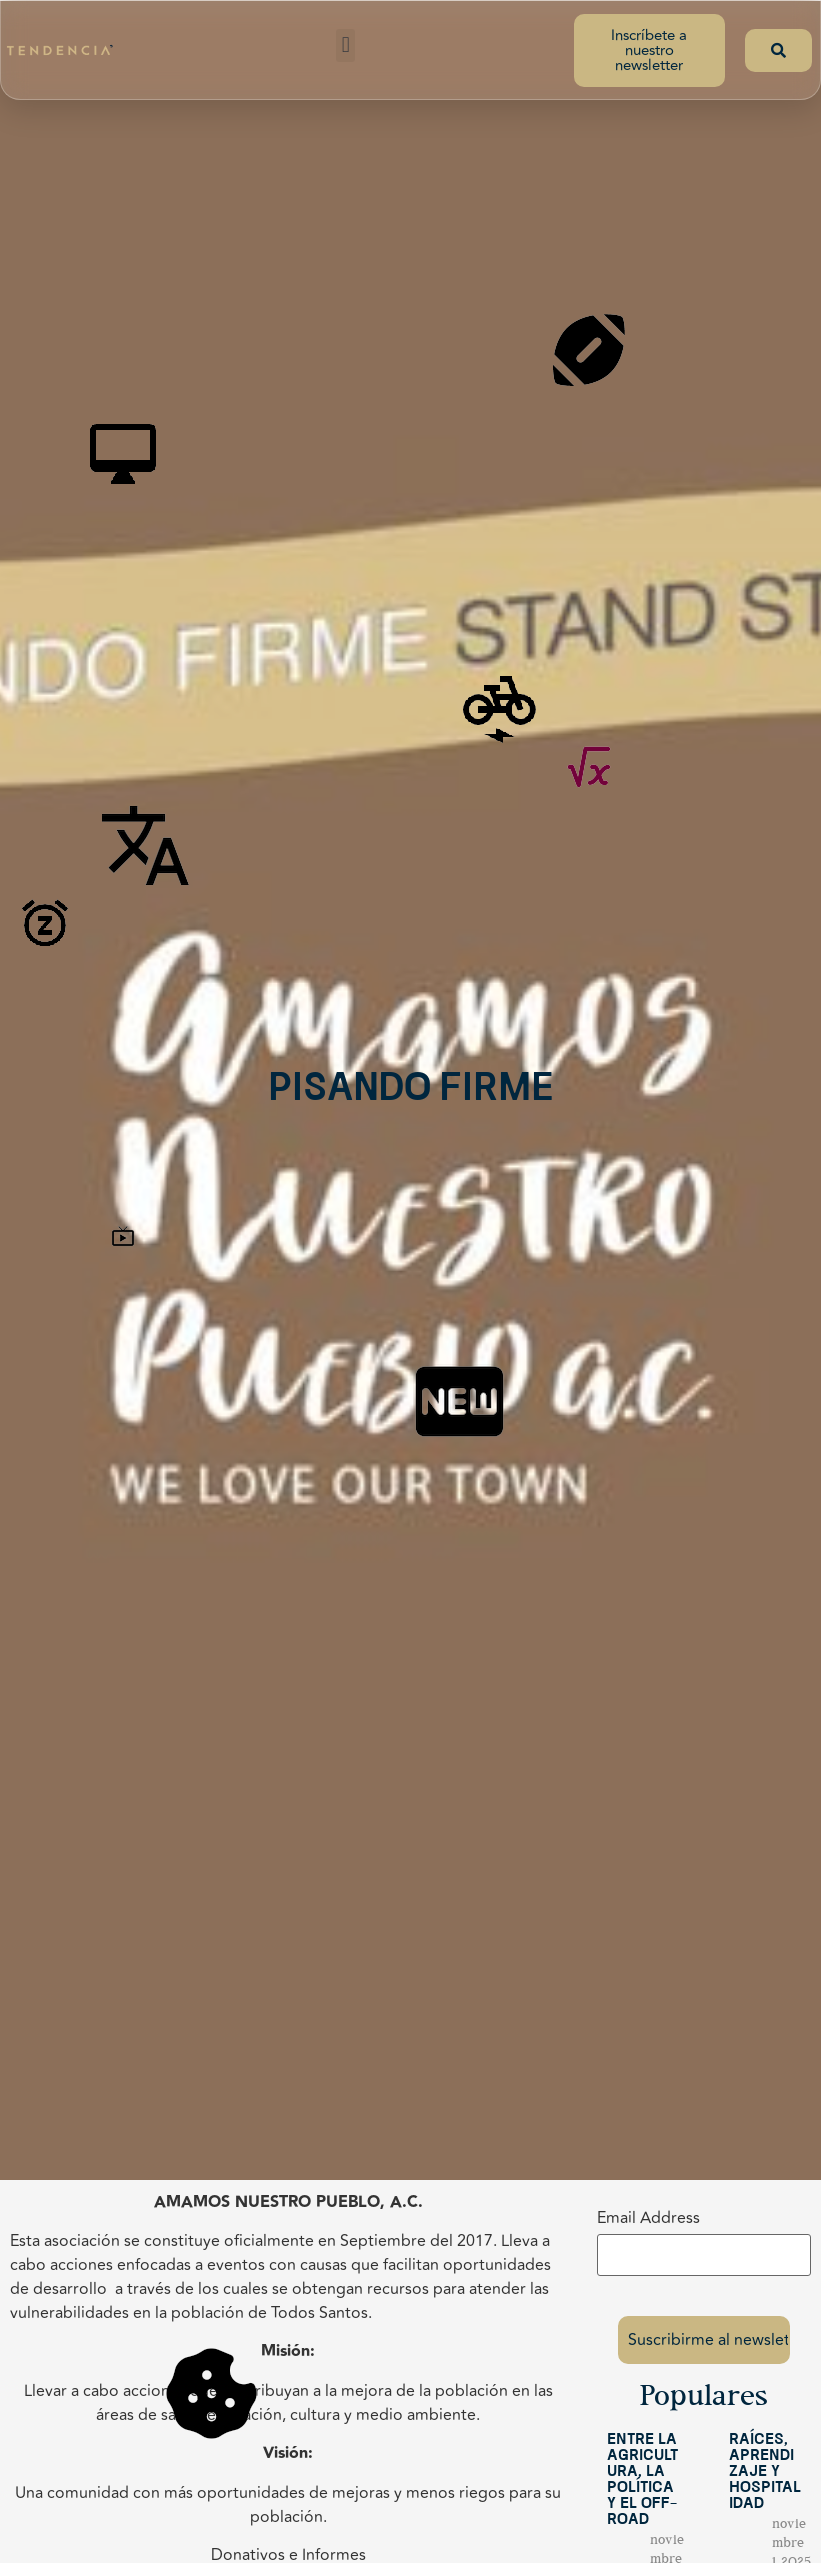  What do you see at coordinates (45, 923) in the screenshot?
I see `snooze an alarm or reminder` at bounding box center [45, 923].